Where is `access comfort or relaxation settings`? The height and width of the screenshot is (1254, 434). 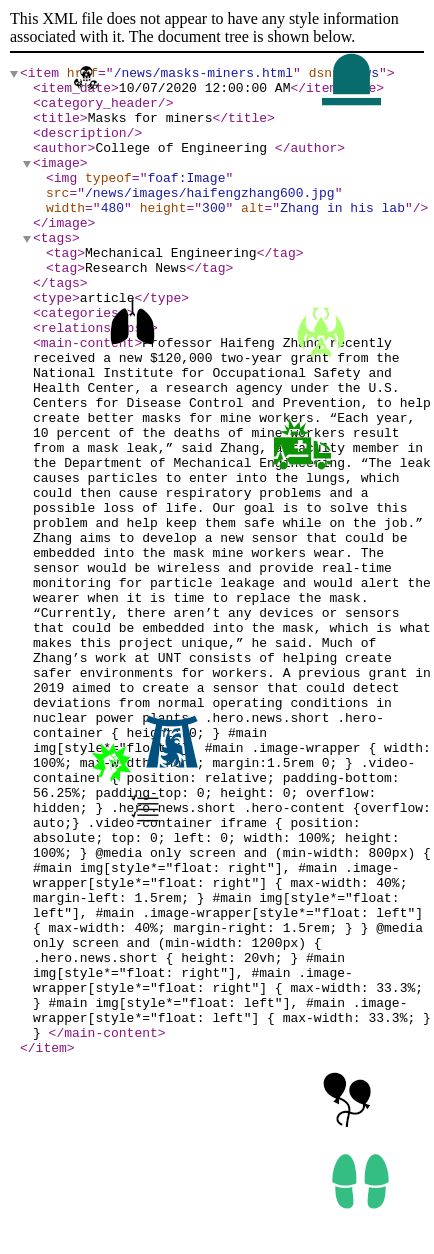 access comfort or relaxation settings is located at coordinates (360, 1180).